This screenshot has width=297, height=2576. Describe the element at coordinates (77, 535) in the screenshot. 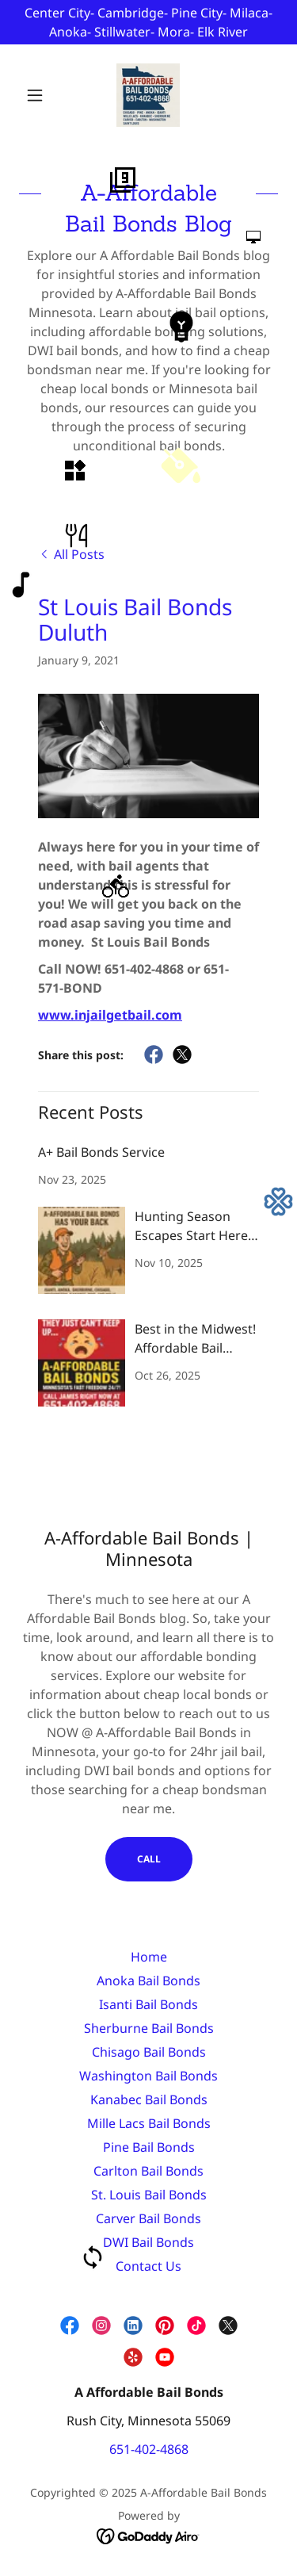

I see `browse nearby restaurants or dining options` at that location.